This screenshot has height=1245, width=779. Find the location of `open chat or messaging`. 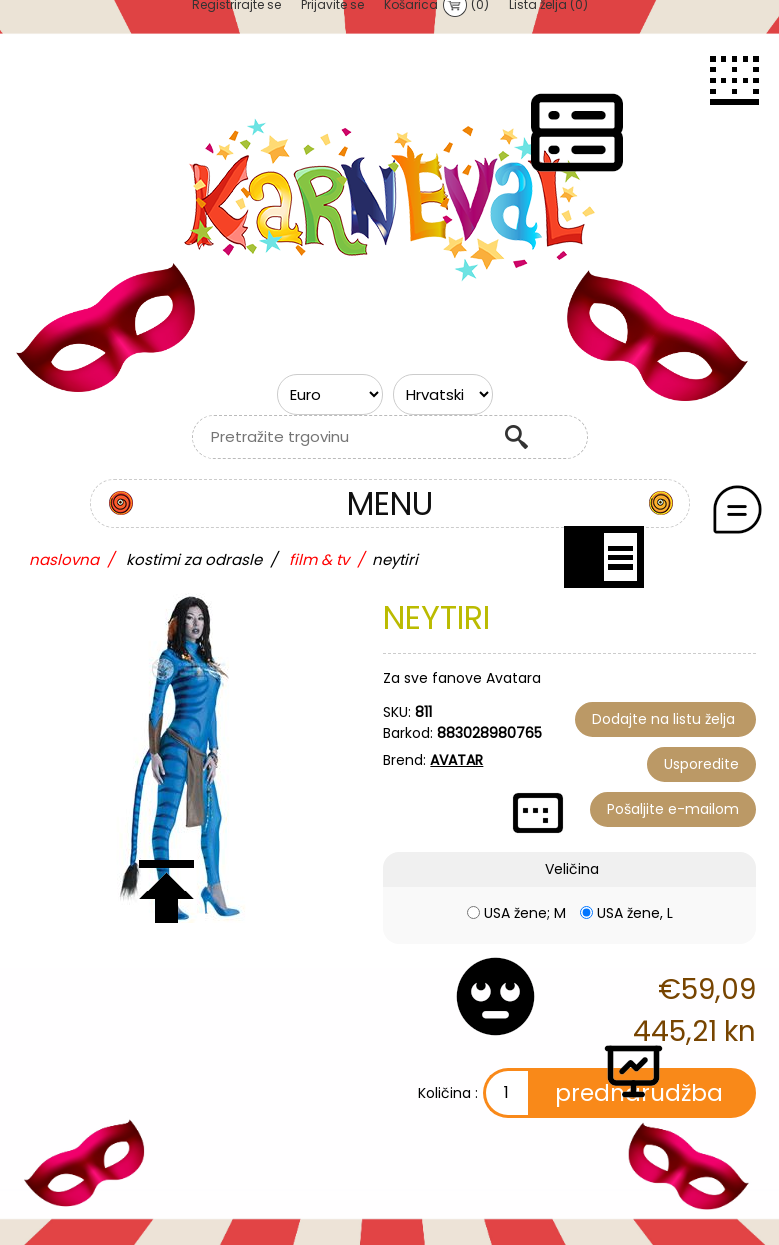

open chat or messaging is located at coordinates (736, 510).